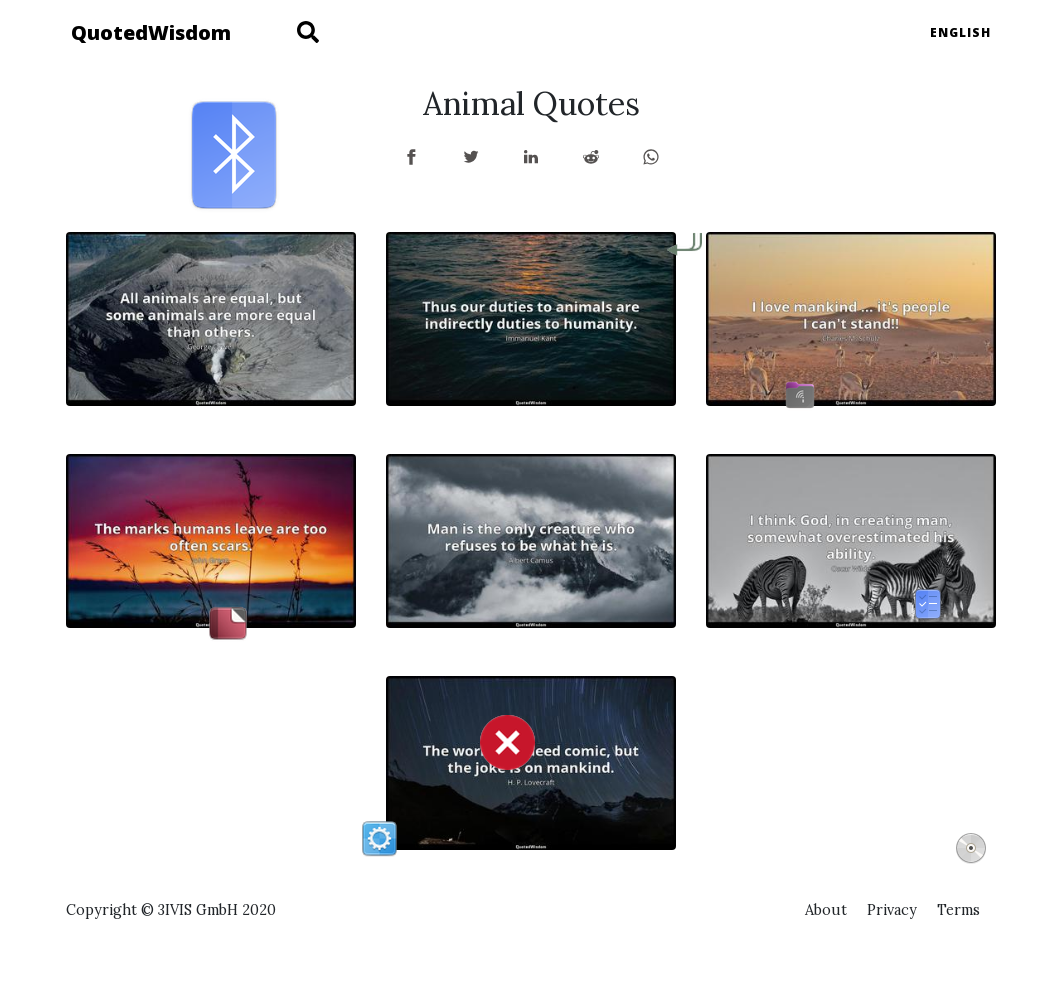 The height and width of the screenshot is (987, 1062). Describe the element at coordinates (228, 622) in the screenshot. I see `change desktop wallpaper settings` at that location.